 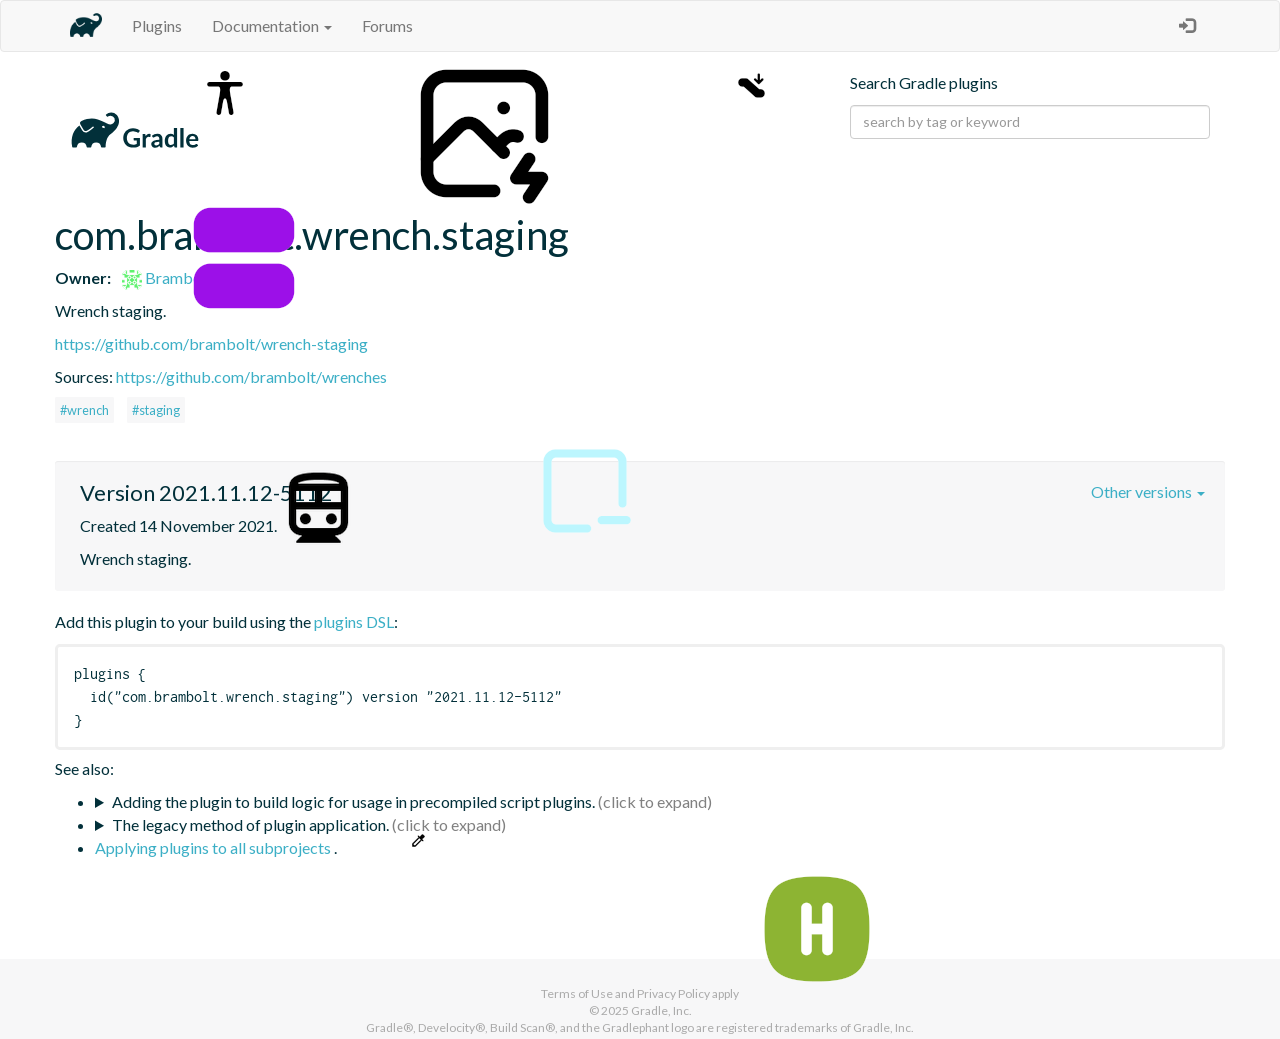 What do you see at coordinates (751, 85) in the screenshot?
I see `indicates escalator going down` at bounding box center [751, 85].